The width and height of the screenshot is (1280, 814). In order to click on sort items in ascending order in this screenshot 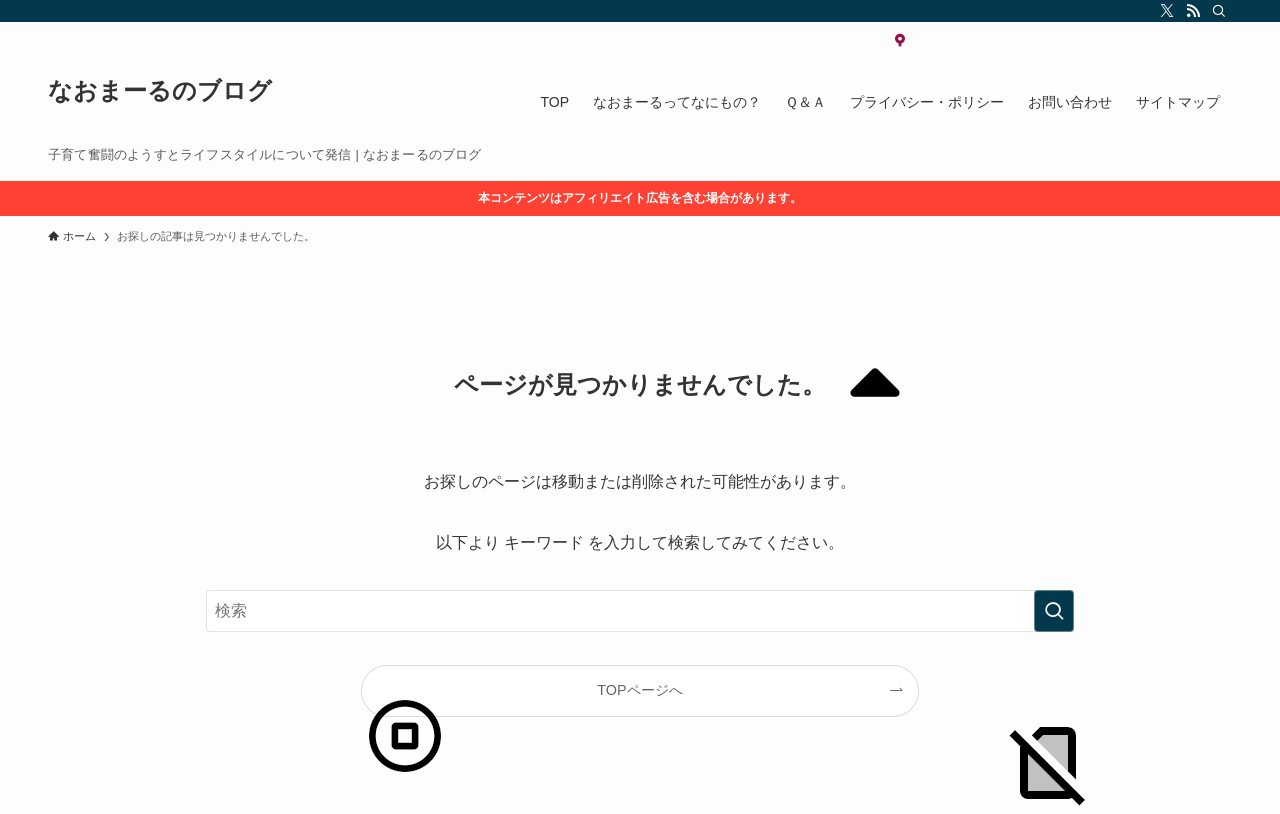, I will do `click(875, 401)`.